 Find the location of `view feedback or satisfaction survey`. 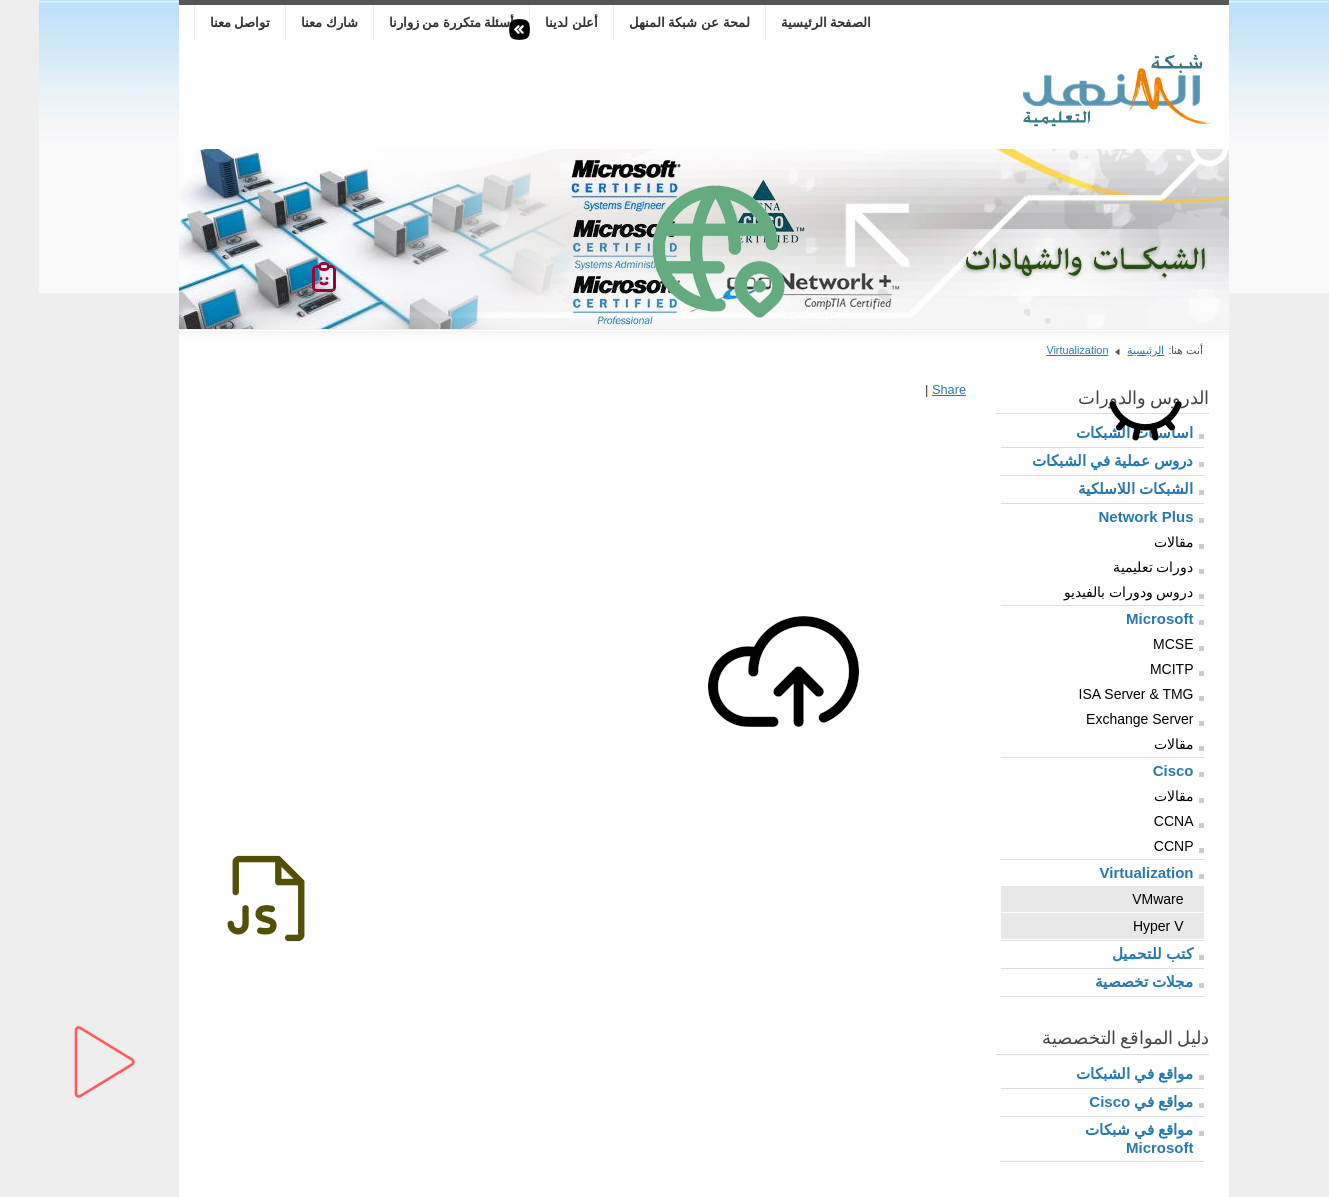

view feedback or satisfaction survey is located at coordinates (324, 277).